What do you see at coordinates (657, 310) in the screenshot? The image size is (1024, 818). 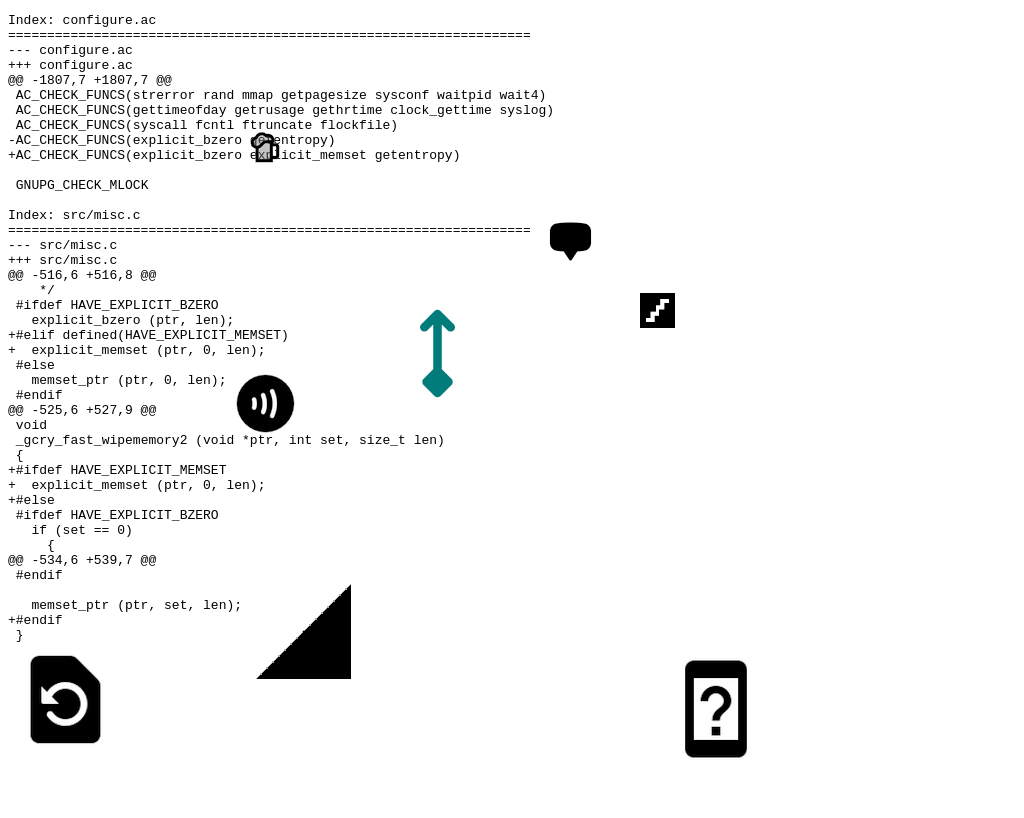 I see `indicates stairs or stairway access` at bounding box center [657, 310].